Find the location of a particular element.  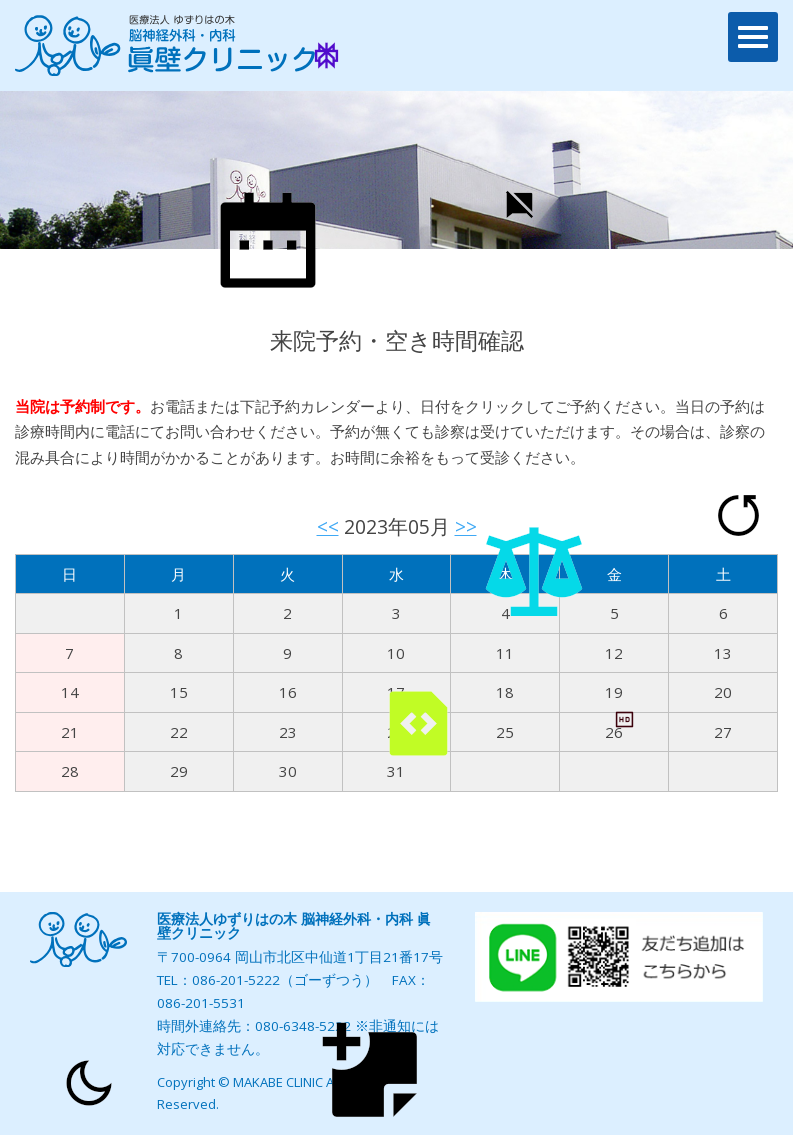

indicates high-definition video quality is available is located at coordinates (624, 719).